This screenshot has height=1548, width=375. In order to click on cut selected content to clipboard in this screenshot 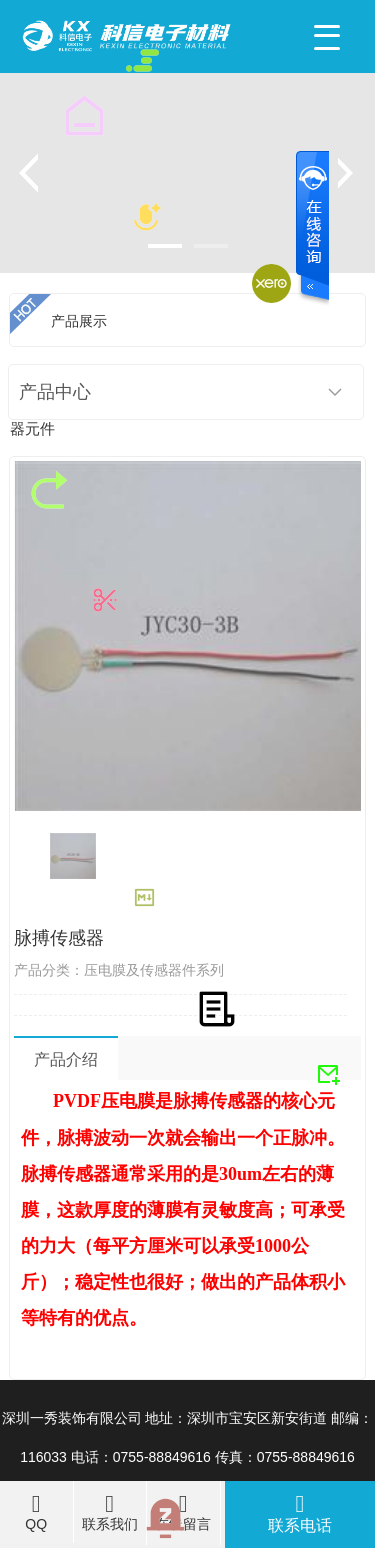, I will do `click(105, 600)`.